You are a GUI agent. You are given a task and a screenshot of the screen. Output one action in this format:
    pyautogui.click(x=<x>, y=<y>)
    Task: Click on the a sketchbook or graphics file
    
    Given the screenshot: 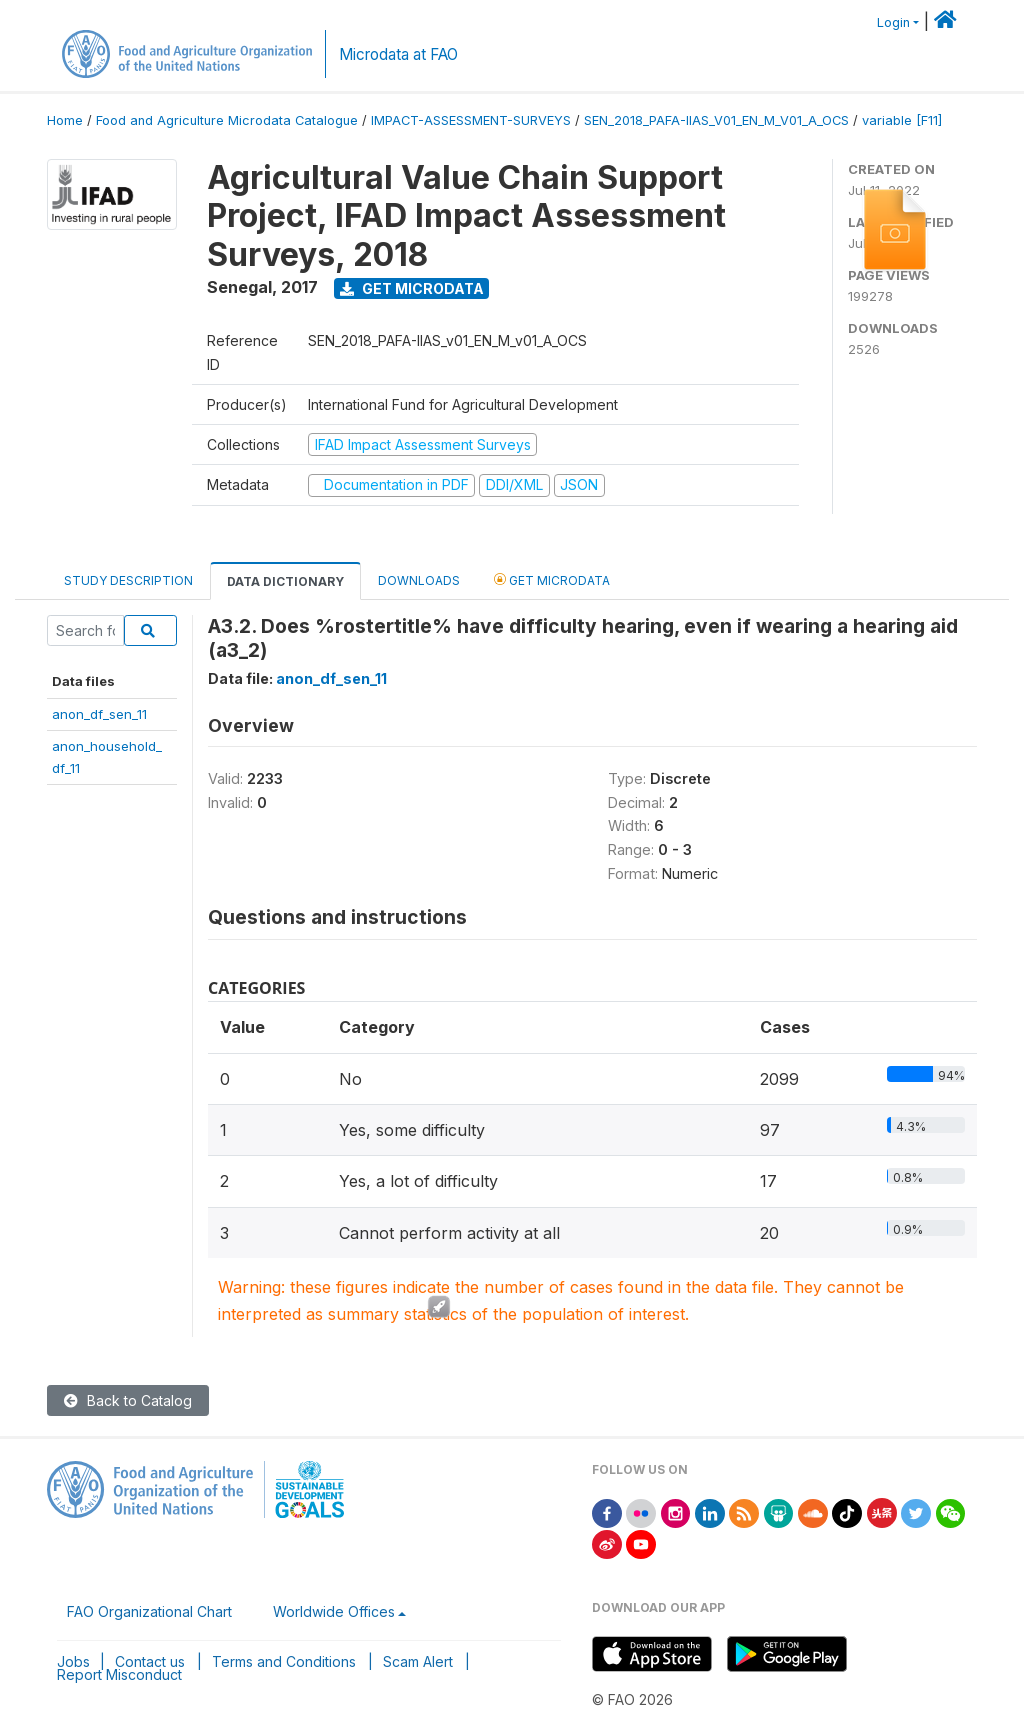 What is the action you would take?
    pyautogui.click(x=895, y=231)
    